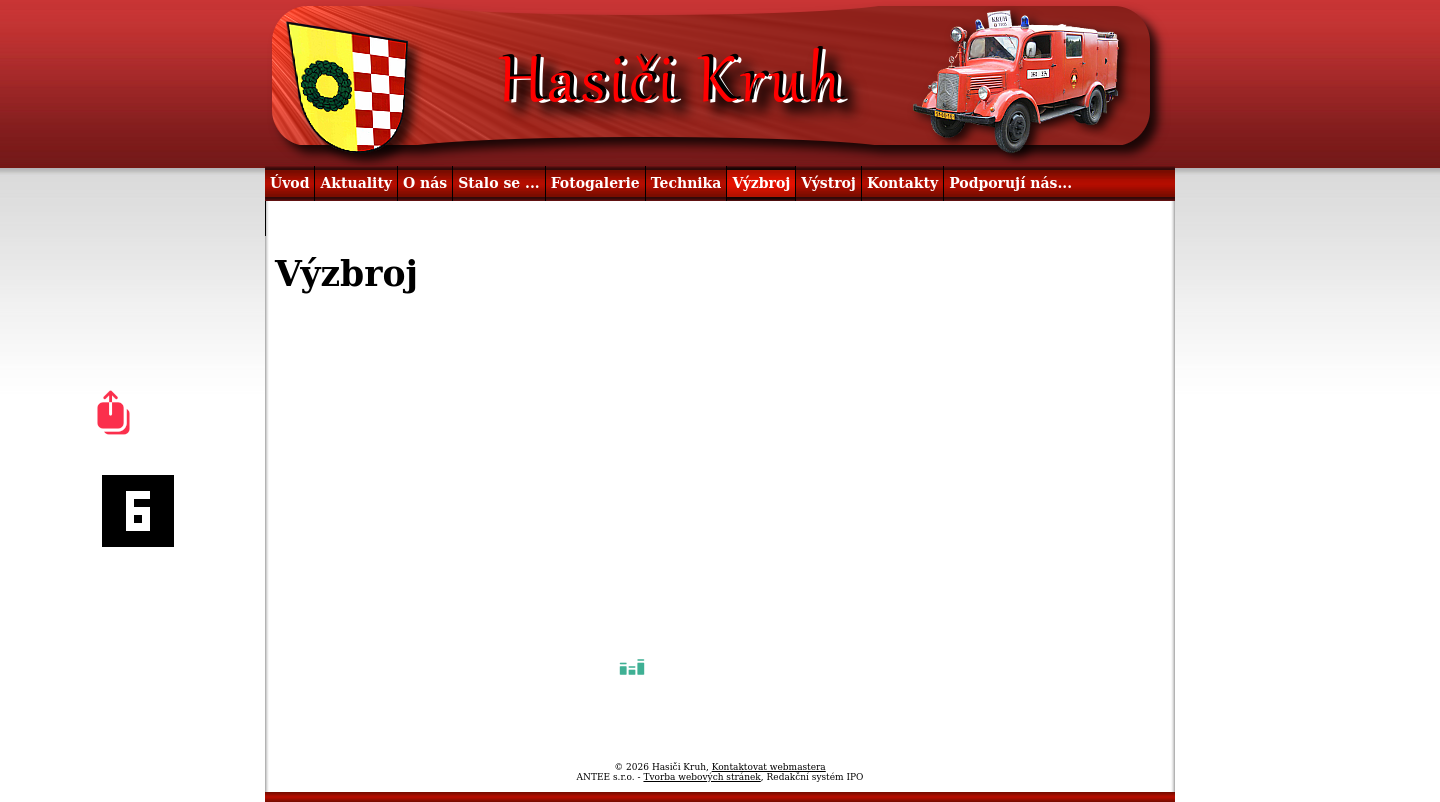 This screenshot has width=1440, height=802. Describe the element at coordinates (113, 412) in the screenshot. I see `share or export multiple items` at that location.